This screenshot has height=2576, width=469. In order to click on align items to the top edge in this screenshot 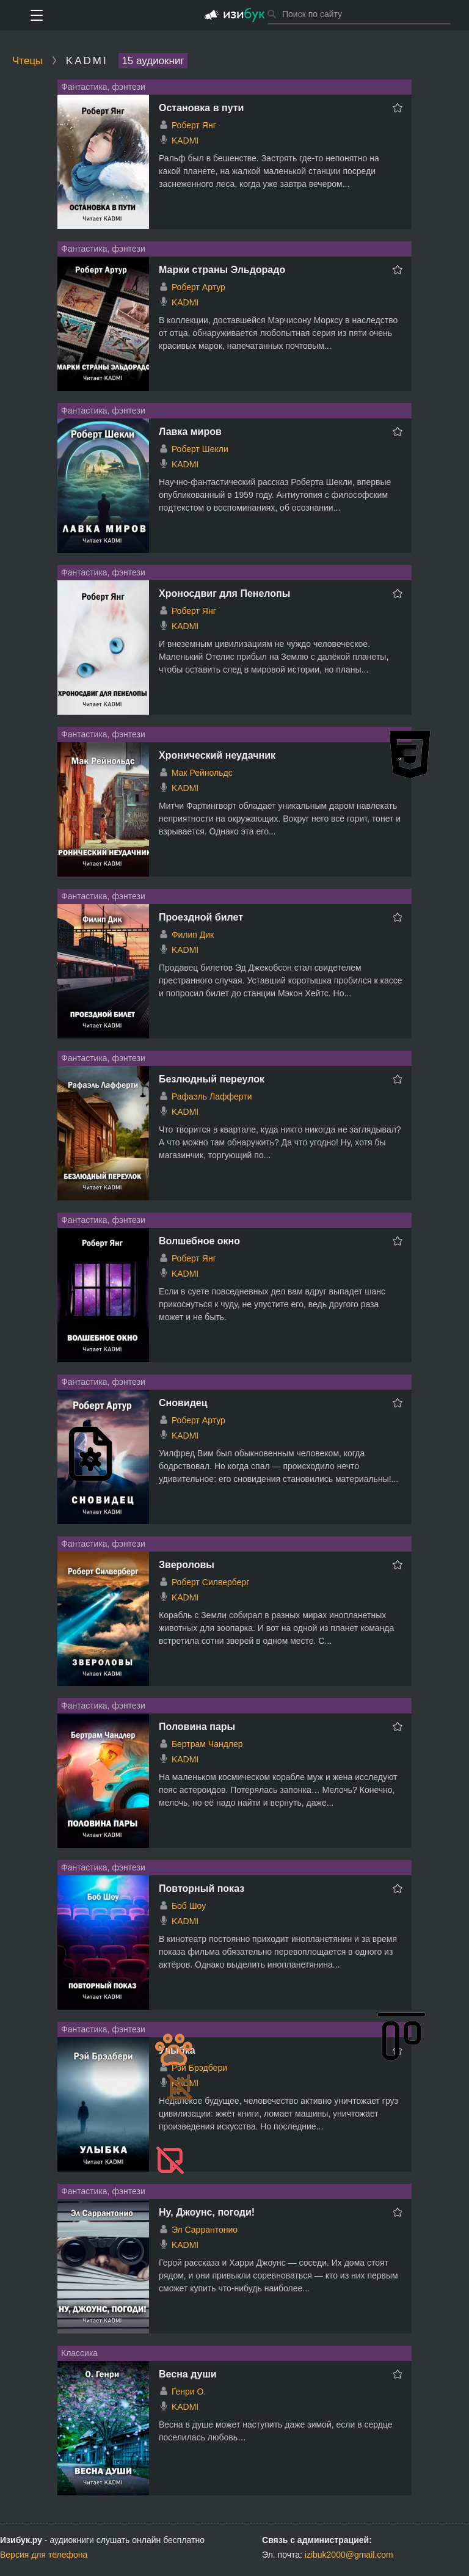, I will do `click(401, 2036)`.